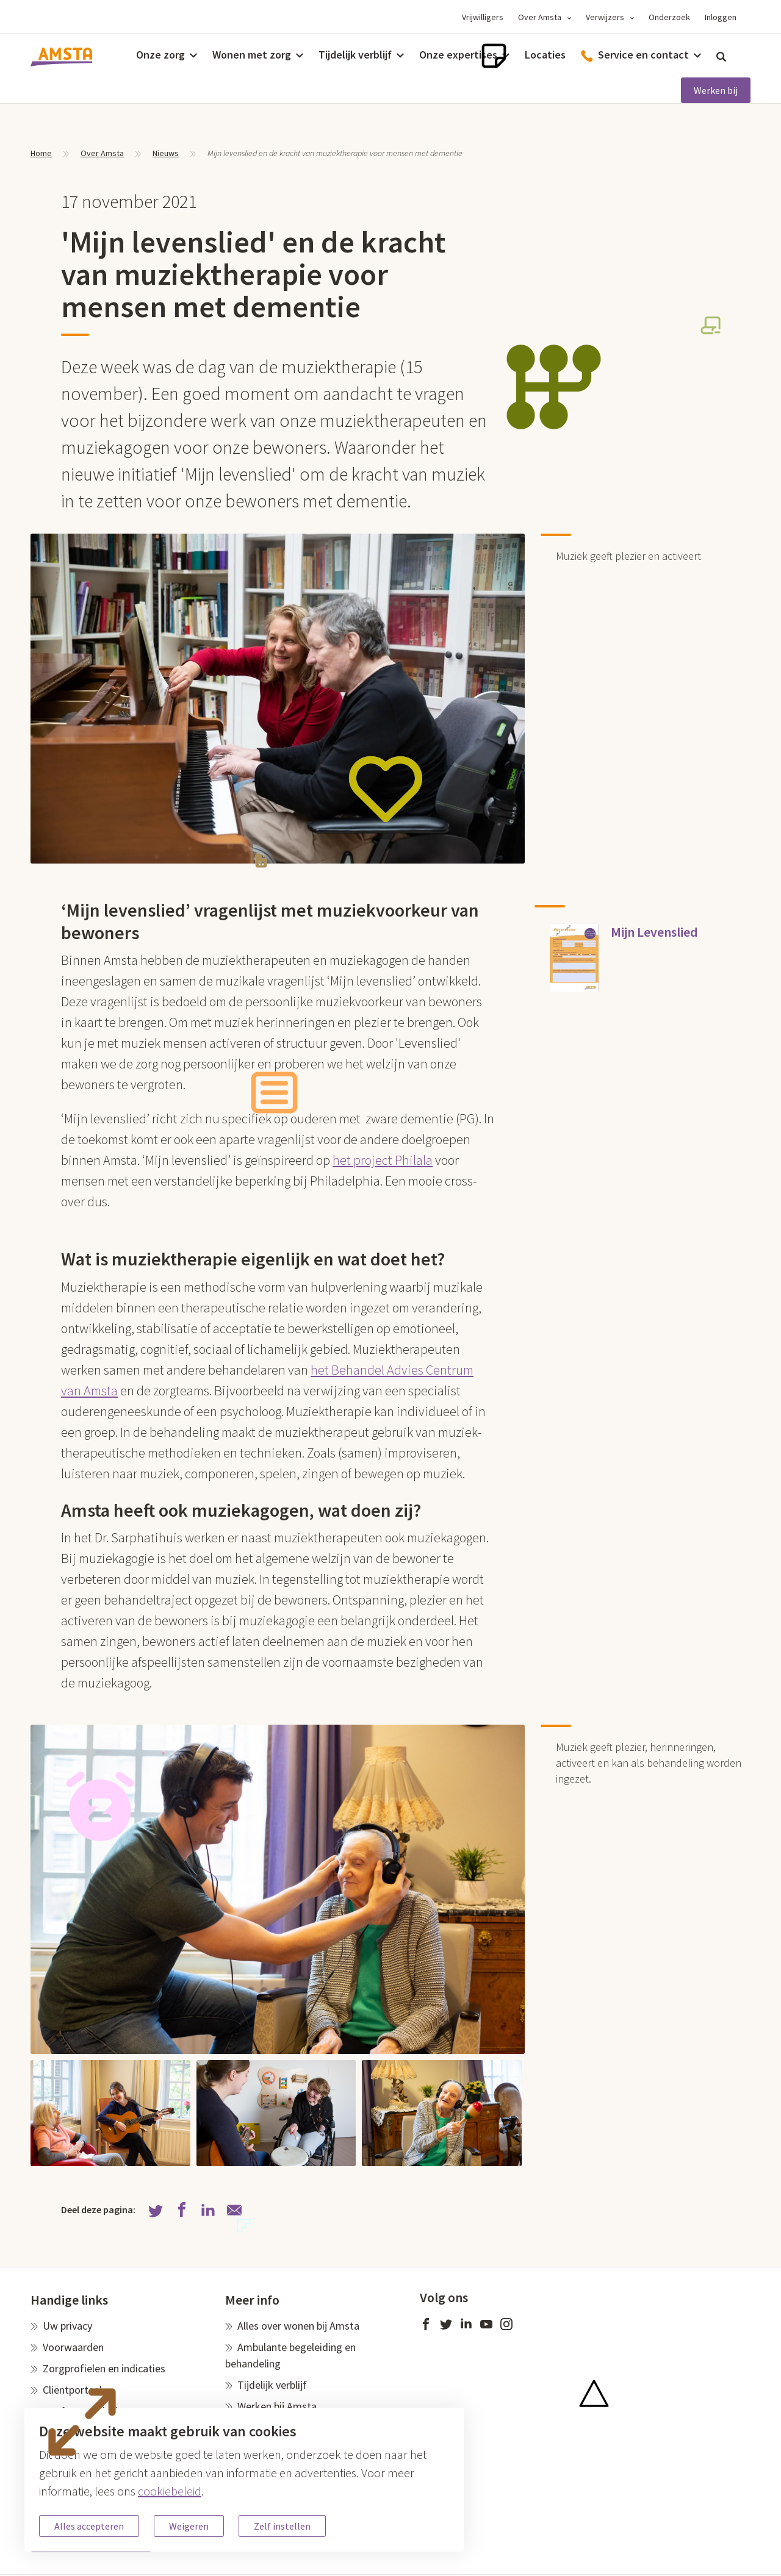 The height and width of the screenshot is (2576, 781). I want to click on open Flipboard app, so click(243, 2225).